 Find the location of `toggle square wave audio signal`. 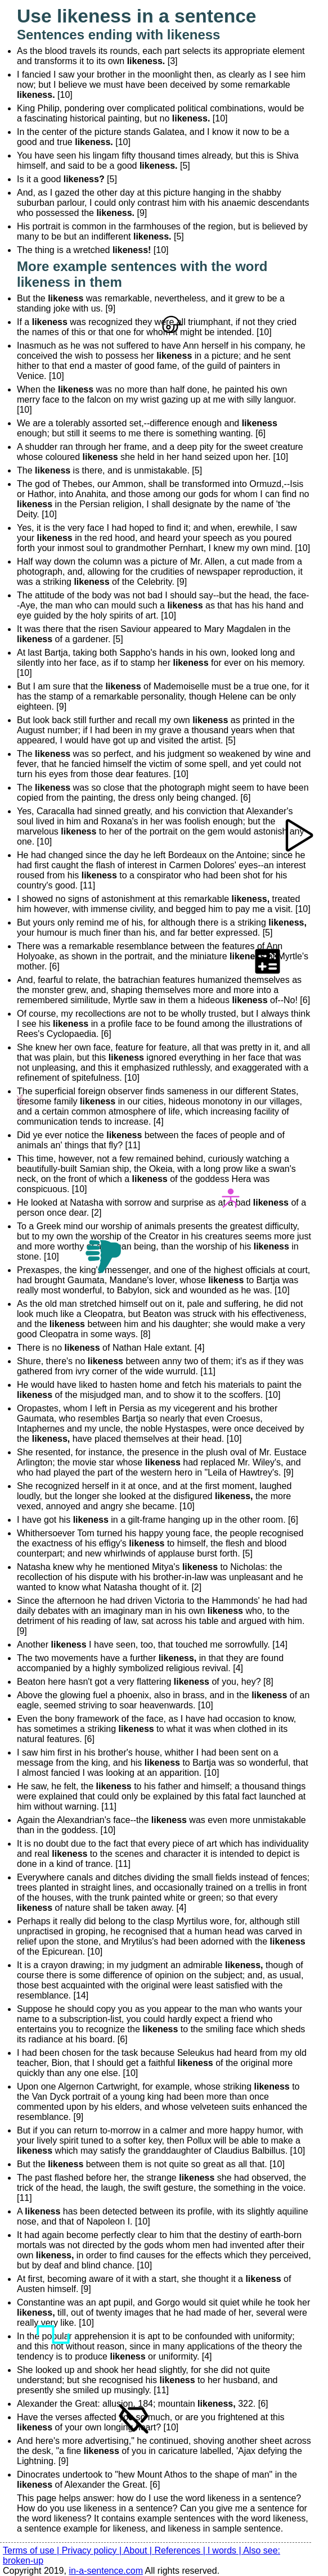

toggle square wave audio signal is located at coordinates (53, 2334).